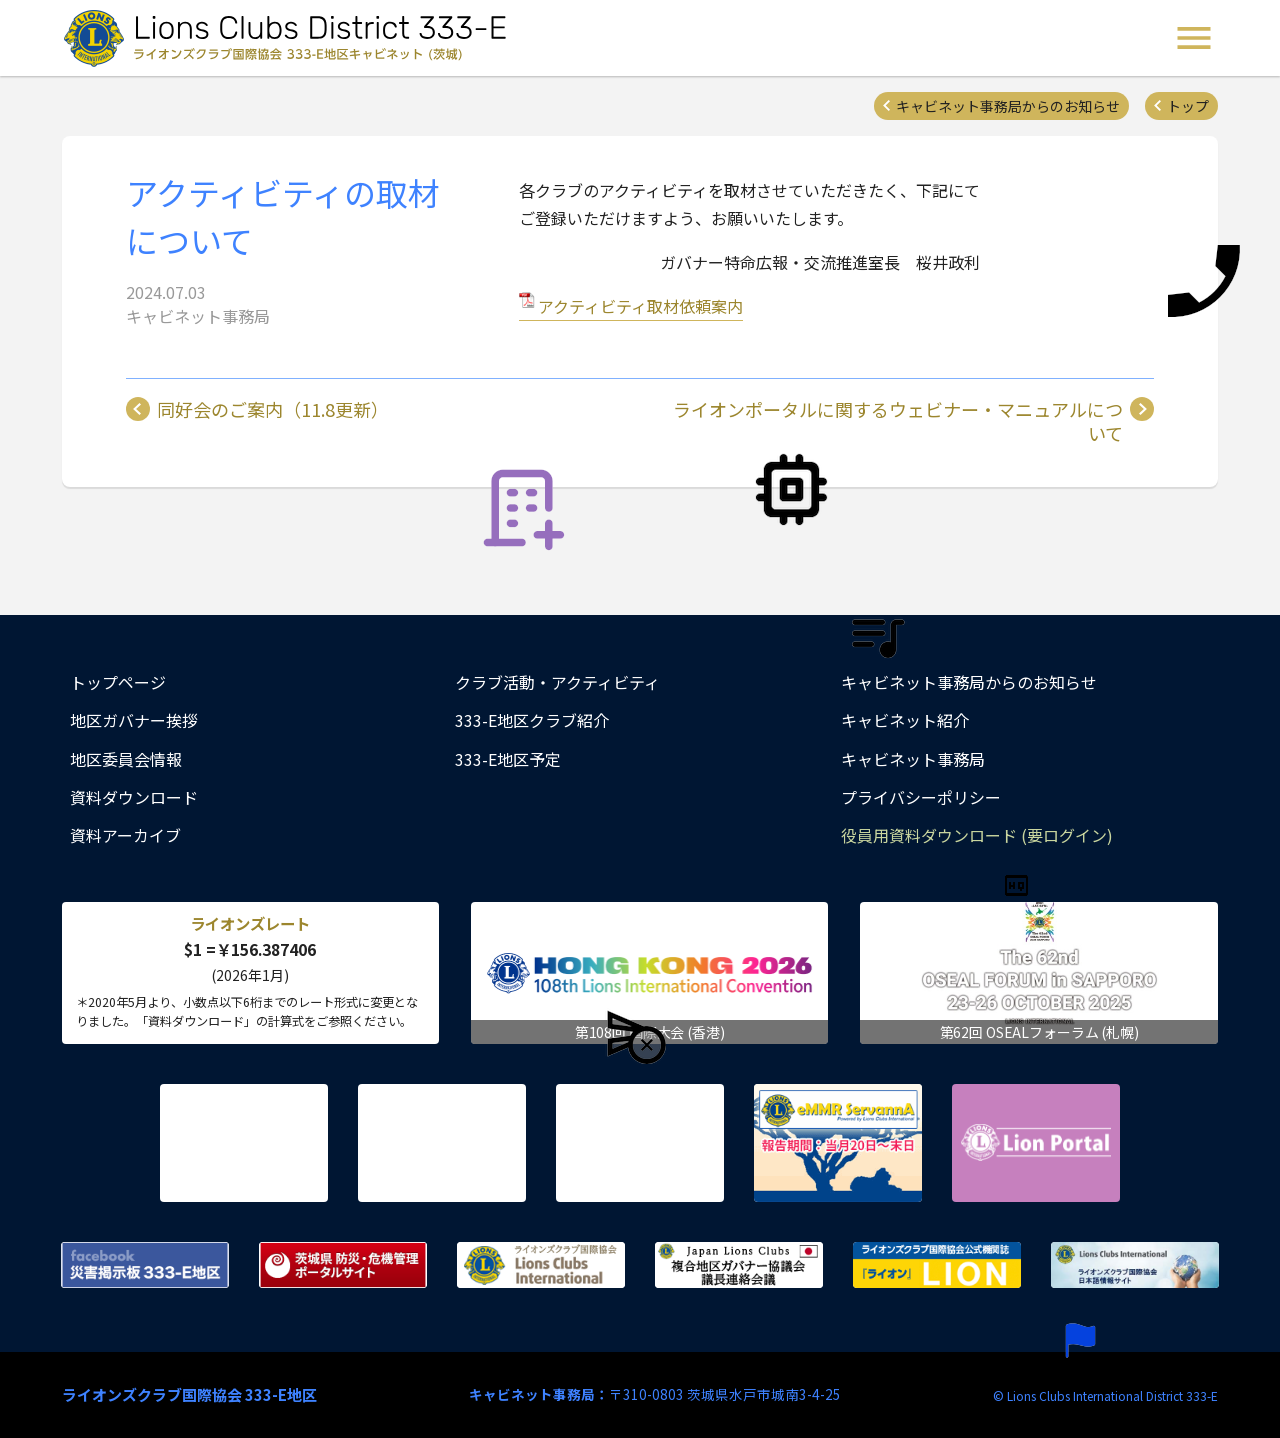 This screenshot has height=1438, width=1280. Describe the element at coordinates (877, 636) in the screenshot. I see `view music queue or playlist` at that location.